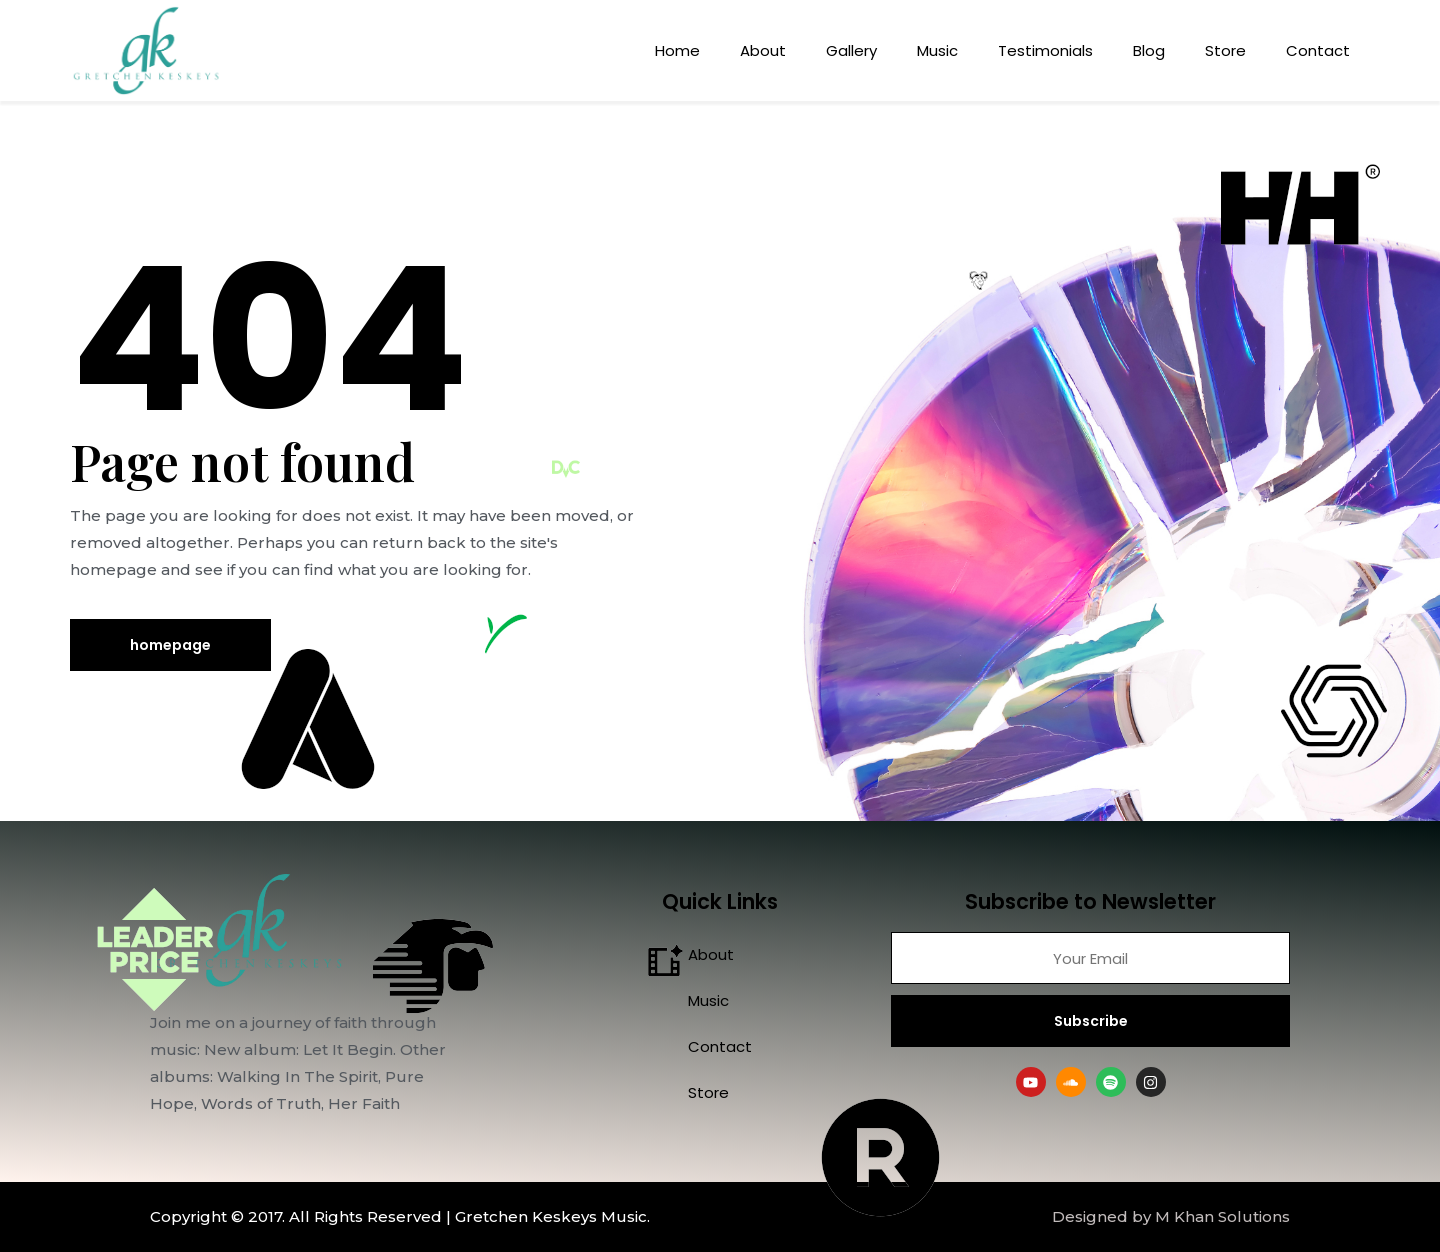 Image resolution: width=1440 pixels, height=1252 pixels. Describe the element at coordinates (155, 949) in the screenshot. I see `leader price brand logo` at that location.